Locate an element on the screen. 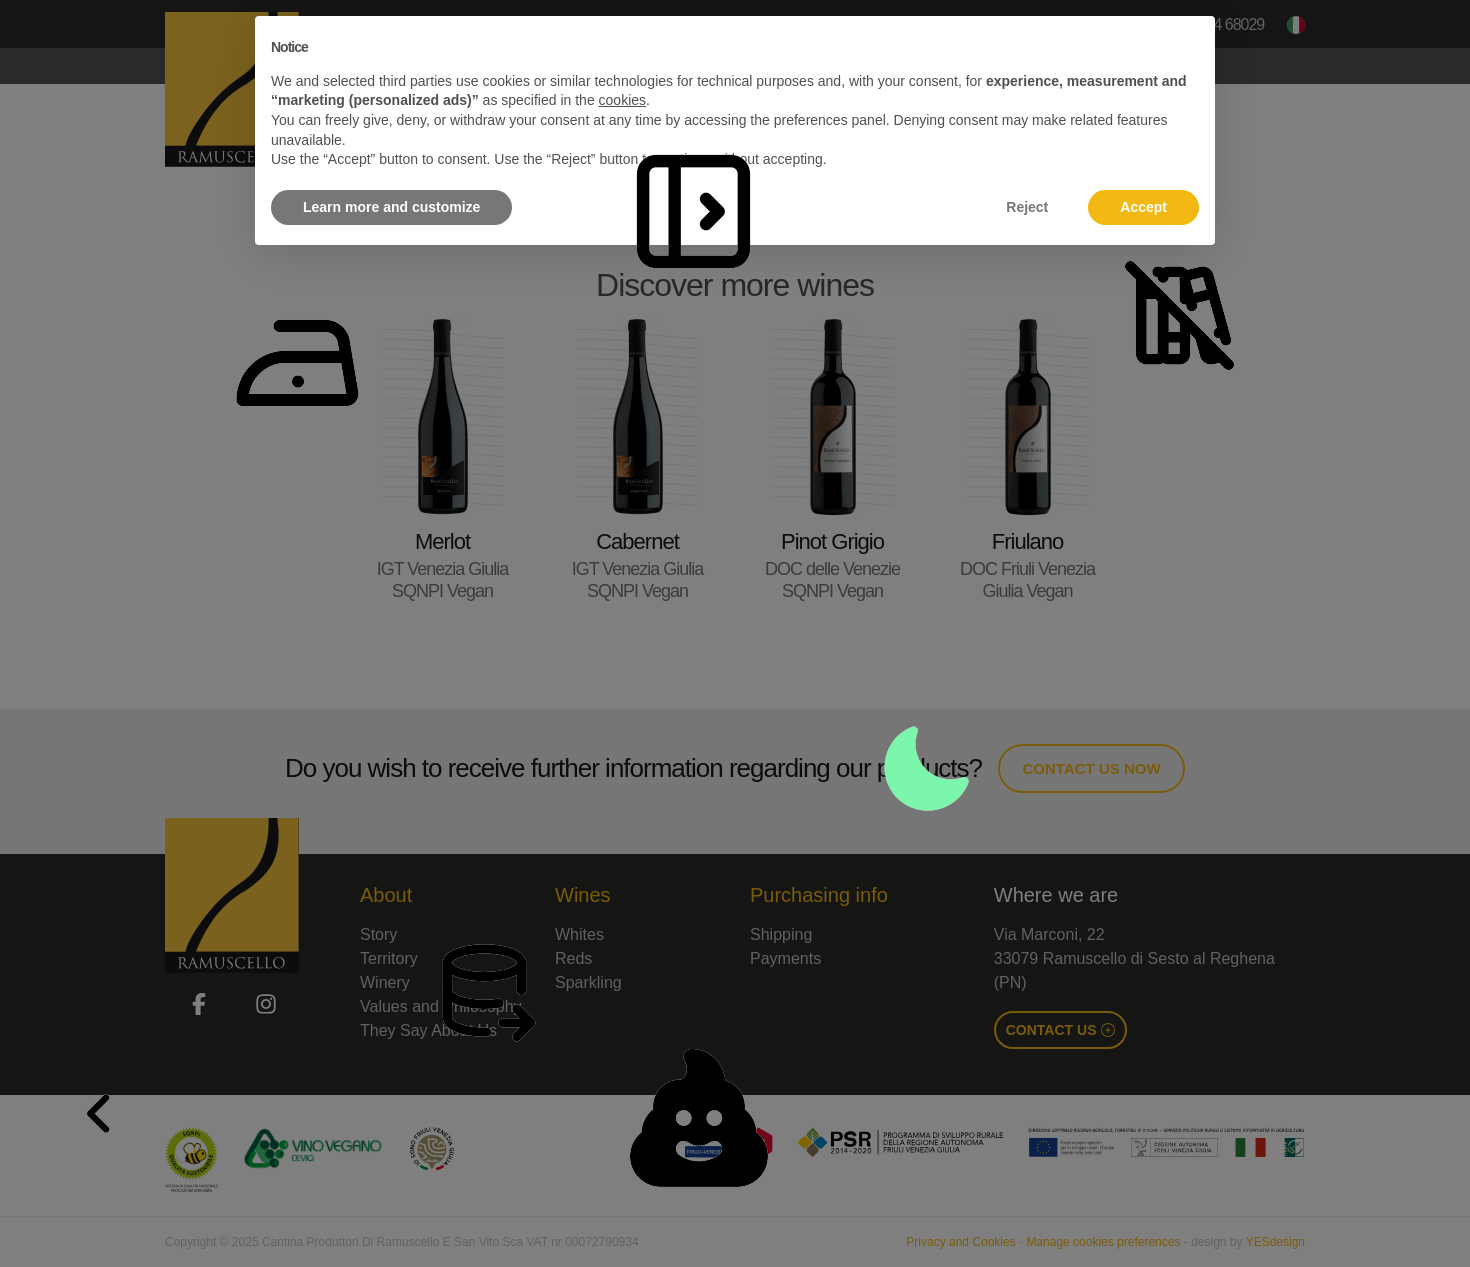 The width and height of the screenshot is (1470, 1267). expand the left sidebar is located at coordinates (693, 211).